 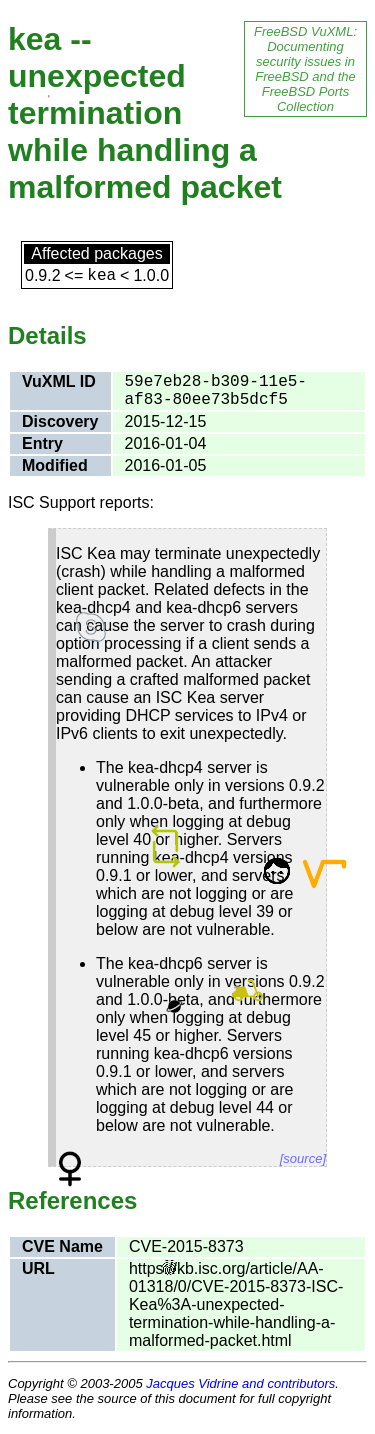 What do you see at coordinates (174, 1006) in the screenshot?
I see `explore global or worldwide content` at bounding box center [174, 1006].